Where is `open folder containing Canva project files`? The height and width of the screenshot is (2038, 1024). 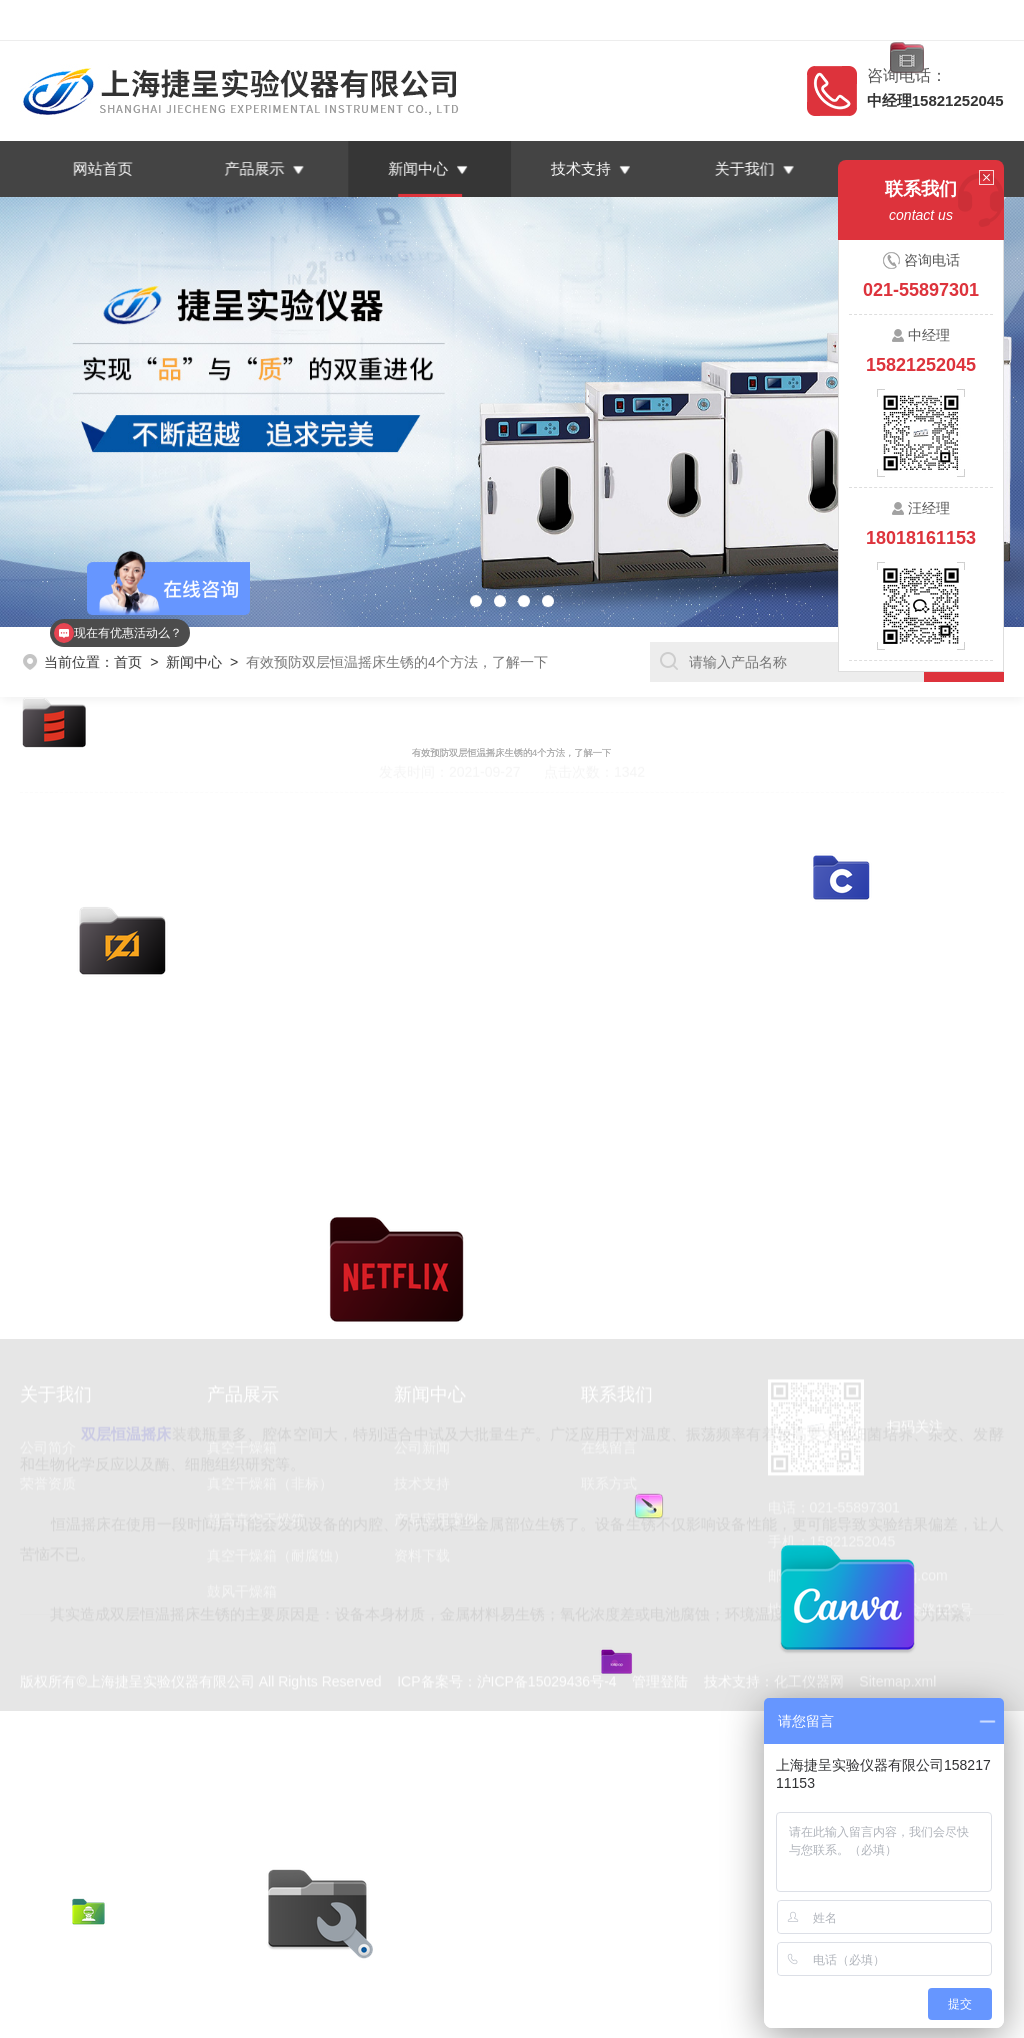 open folder containing Canva project files is located at coordinates (847, 1601).